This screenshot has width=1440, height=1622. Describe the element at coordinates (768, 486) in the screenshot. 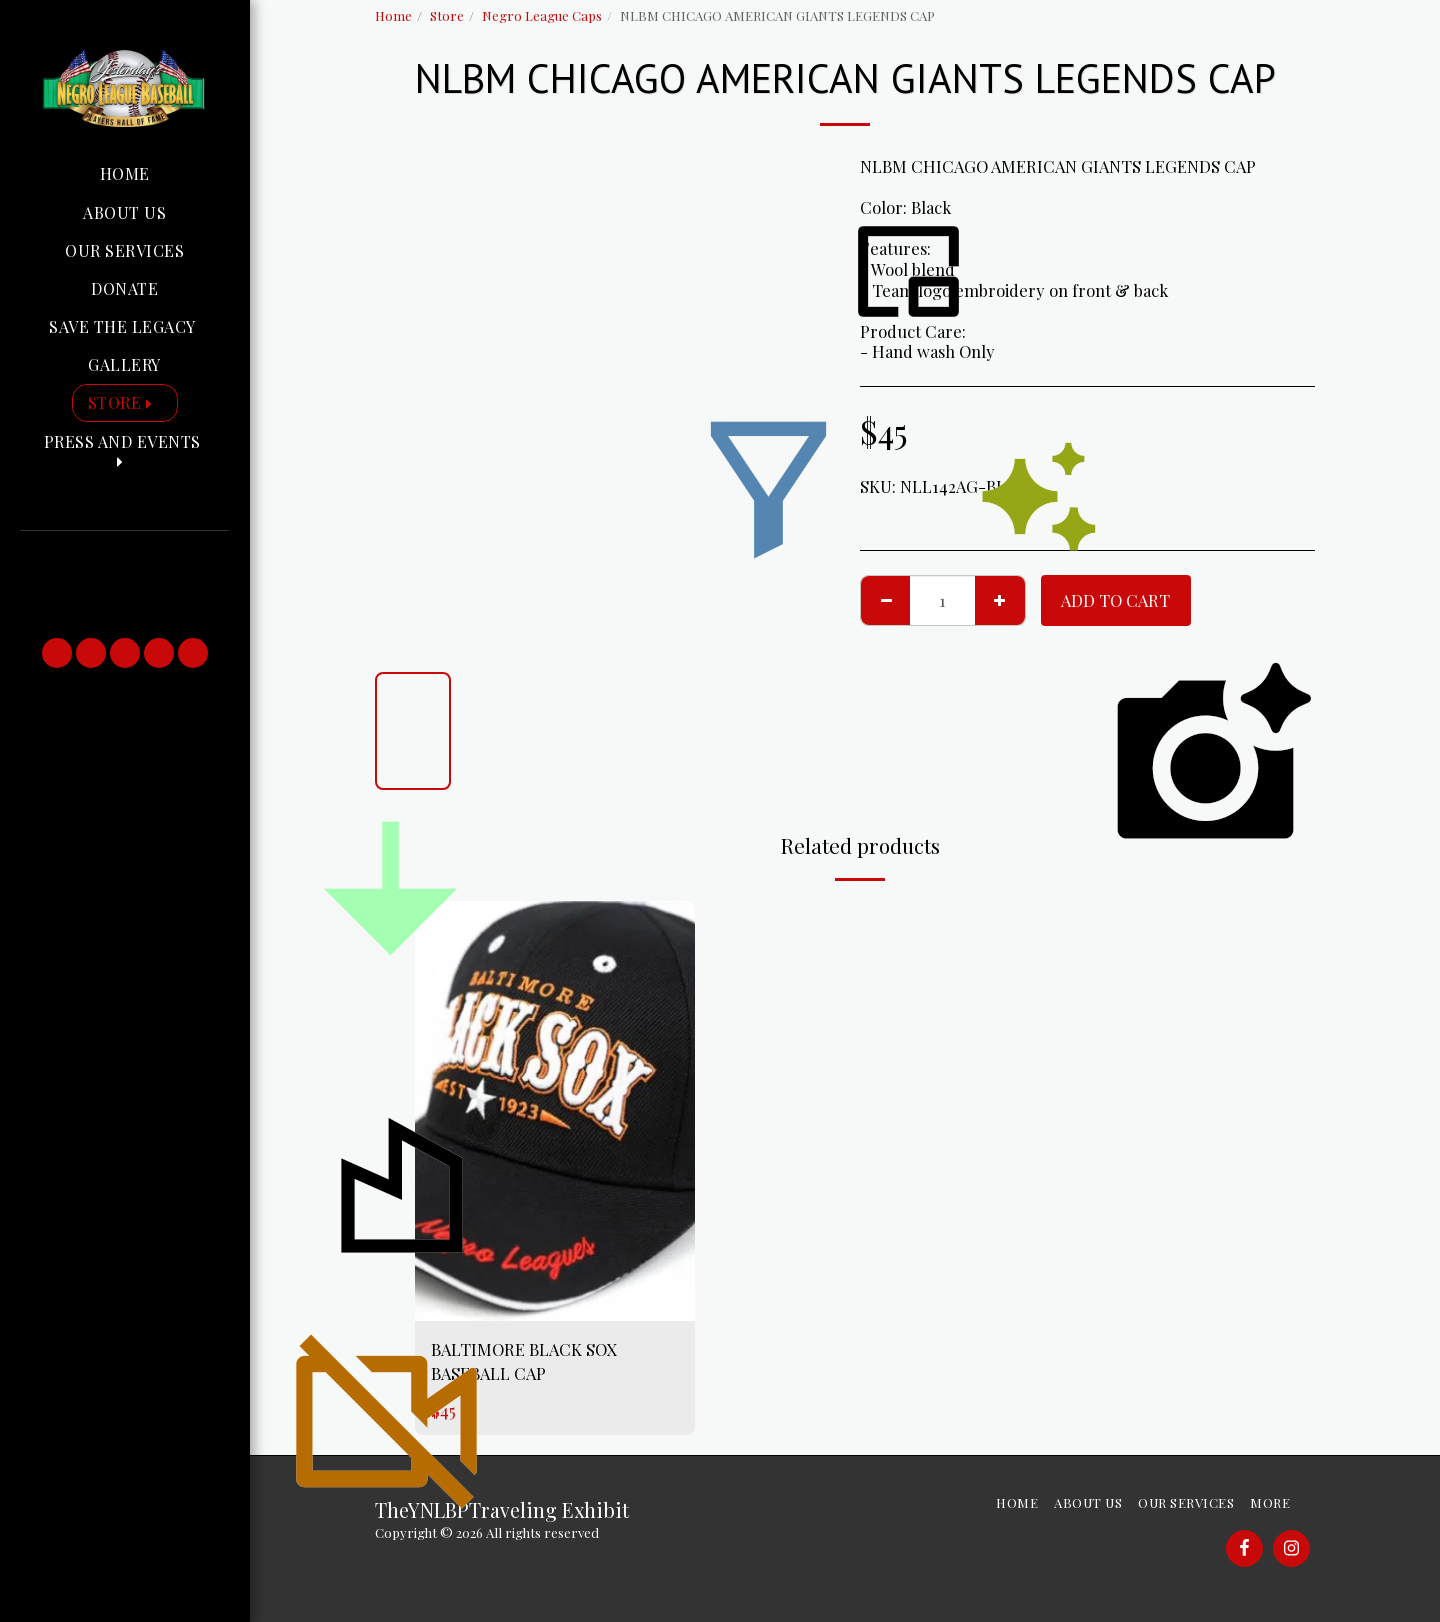

I see `filter or sort content` at that location.